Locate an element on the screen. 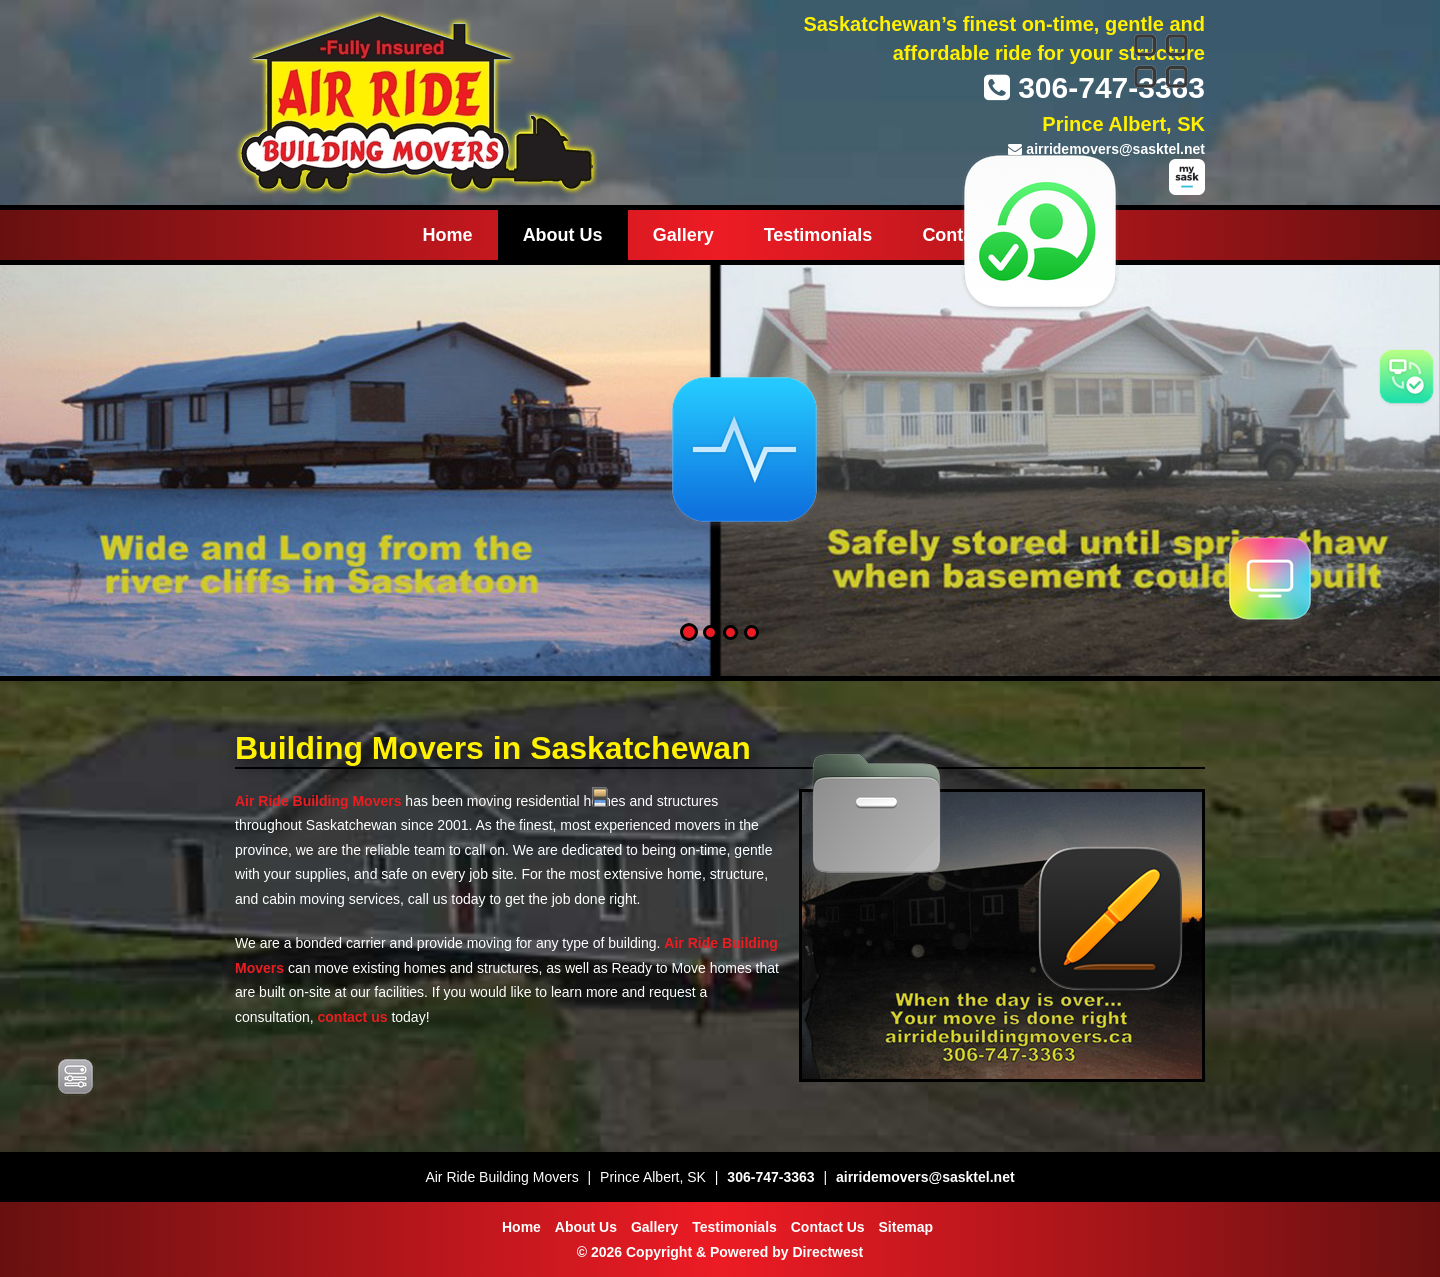  open wxcas network statistics monitor is located at coordinates (744, 449).